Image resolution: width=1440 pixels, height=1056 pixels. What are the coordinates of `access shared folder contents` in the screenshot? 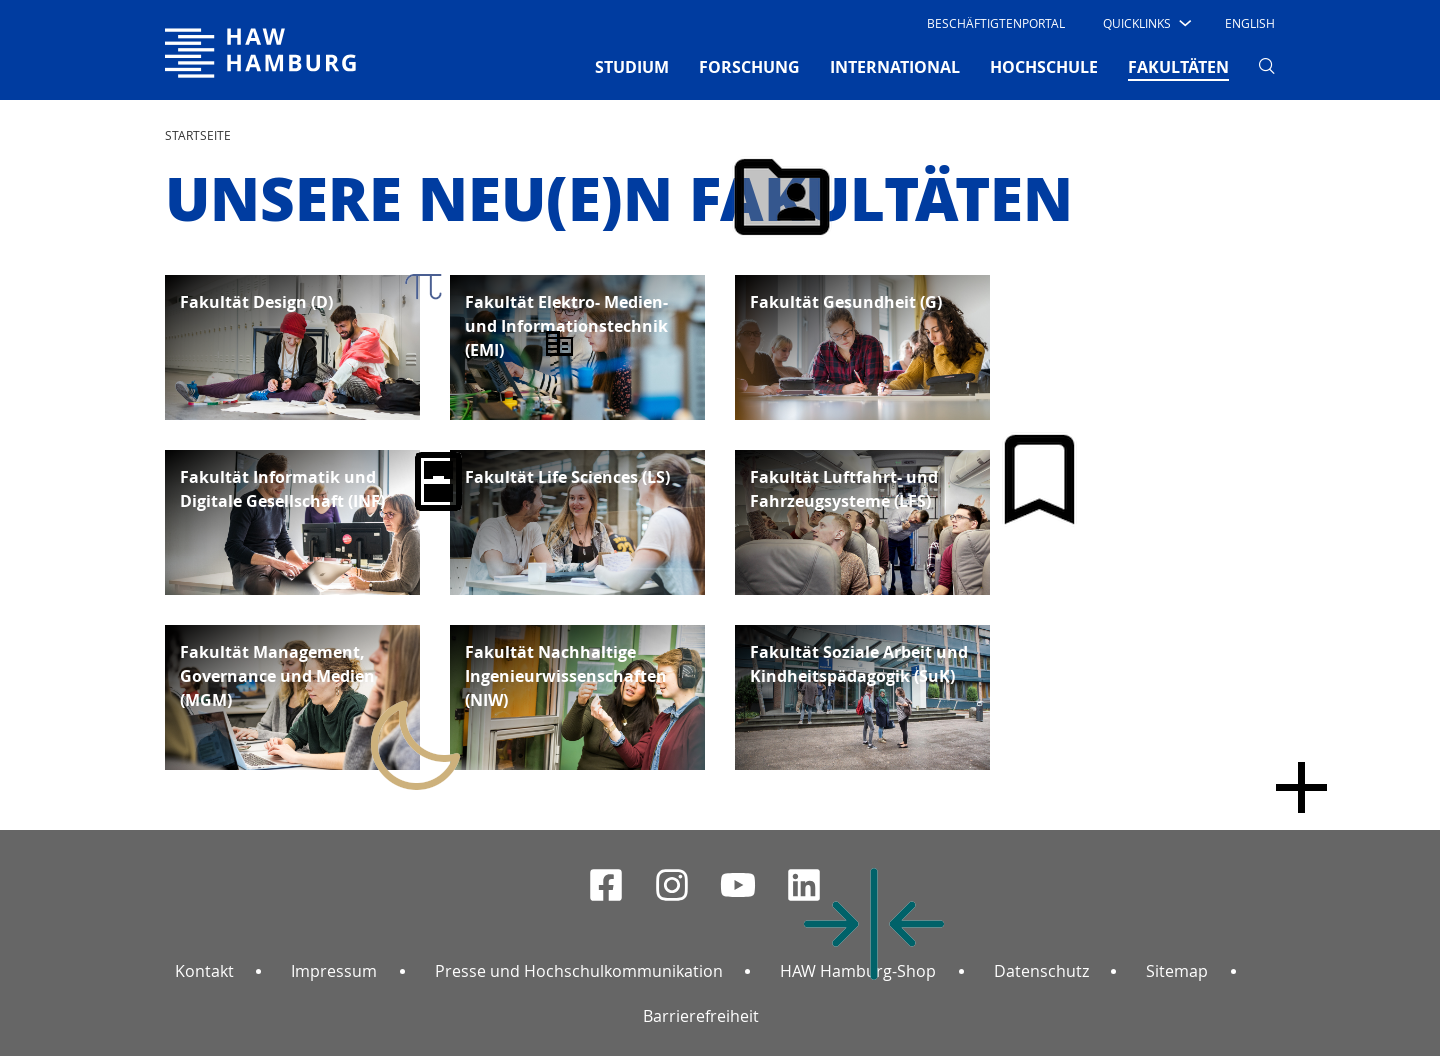 It's located at (782, 197).